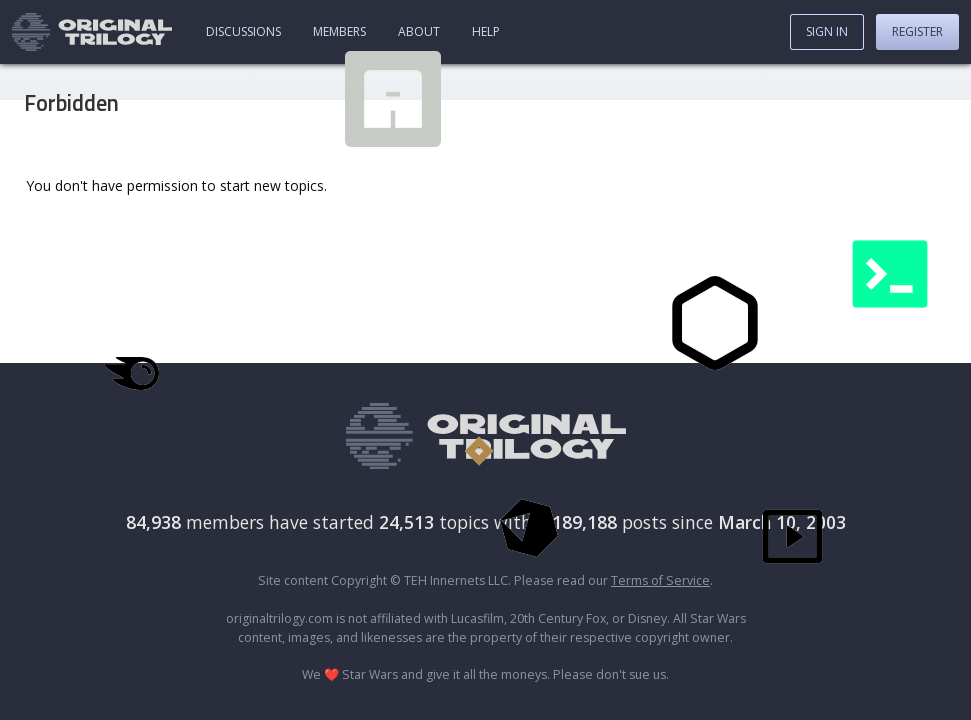 The width and height of the screenshot is (971, 720). What do you see at coordinates (479, 451) in the screenshot?
I see `open Jira project management` at bounding box center [479, 451].